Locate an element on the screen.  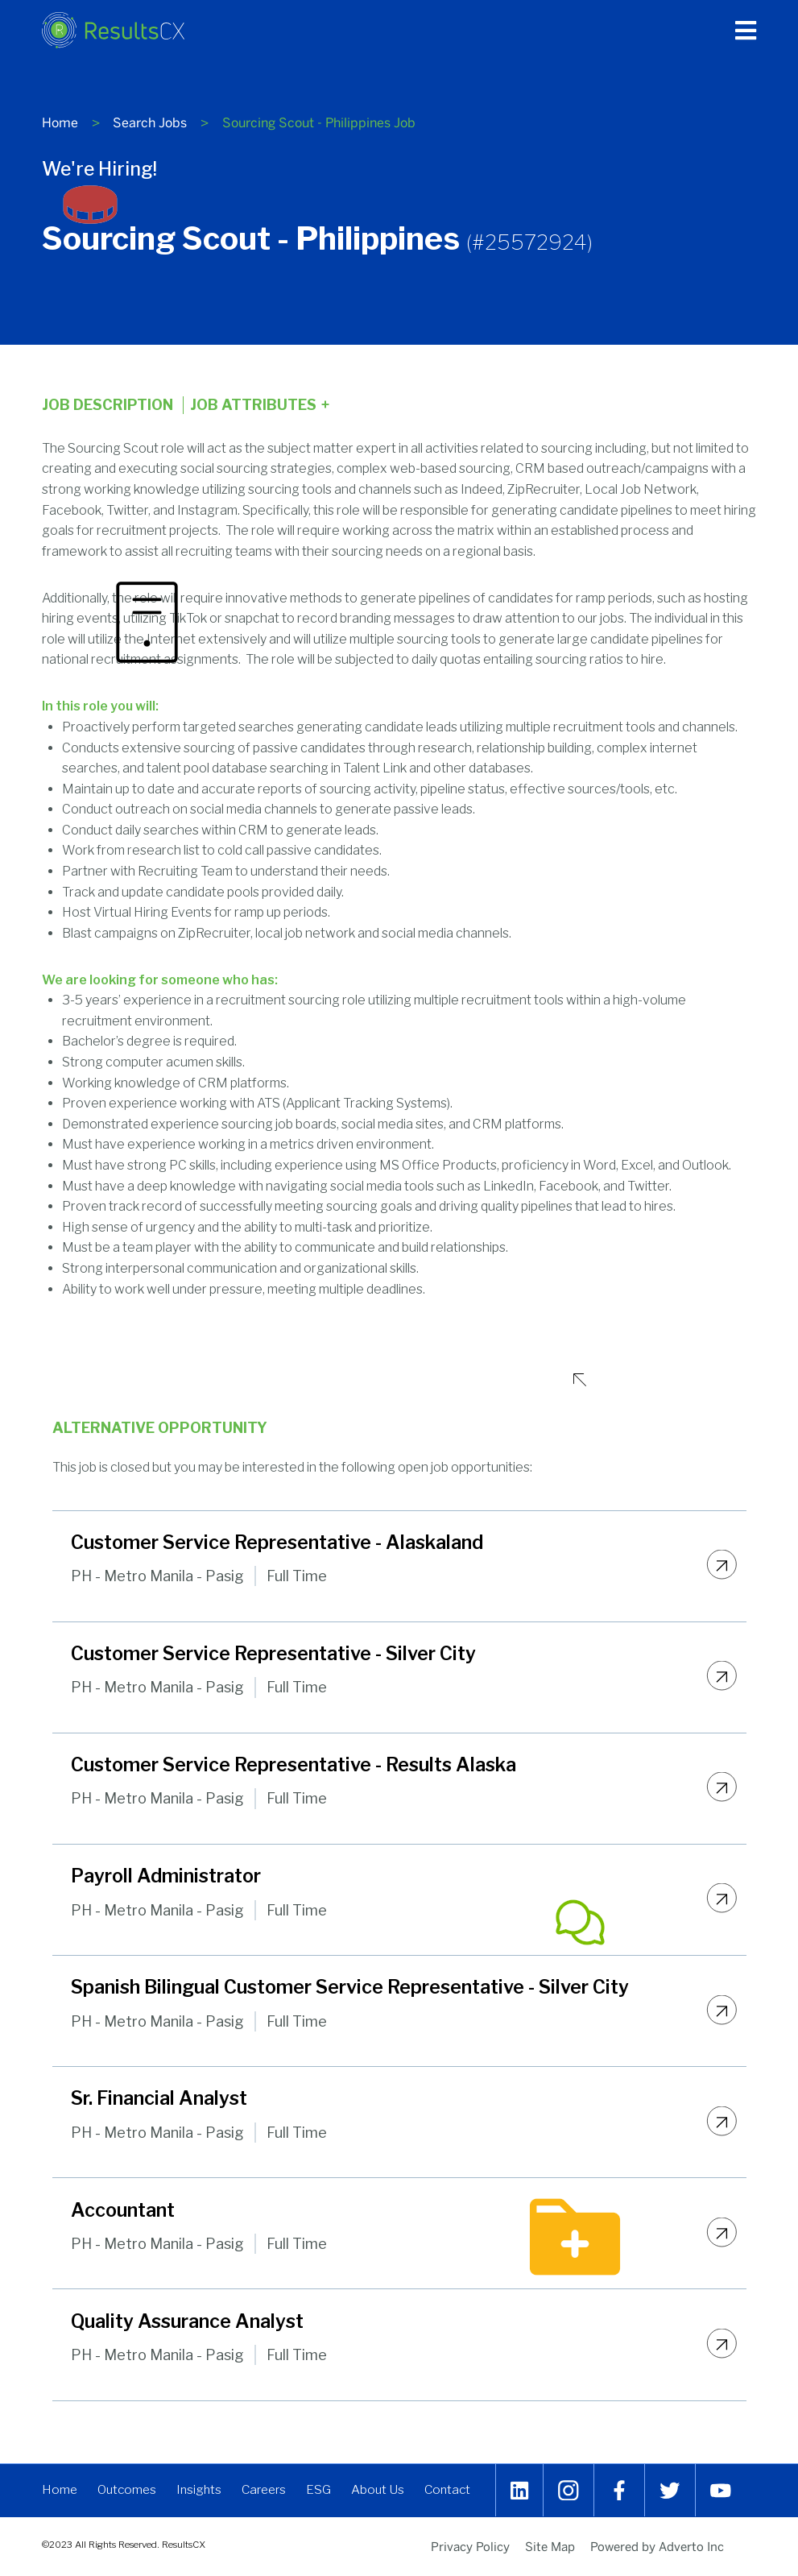
access server or desktop computer settings is located at coordinates (147, 622).